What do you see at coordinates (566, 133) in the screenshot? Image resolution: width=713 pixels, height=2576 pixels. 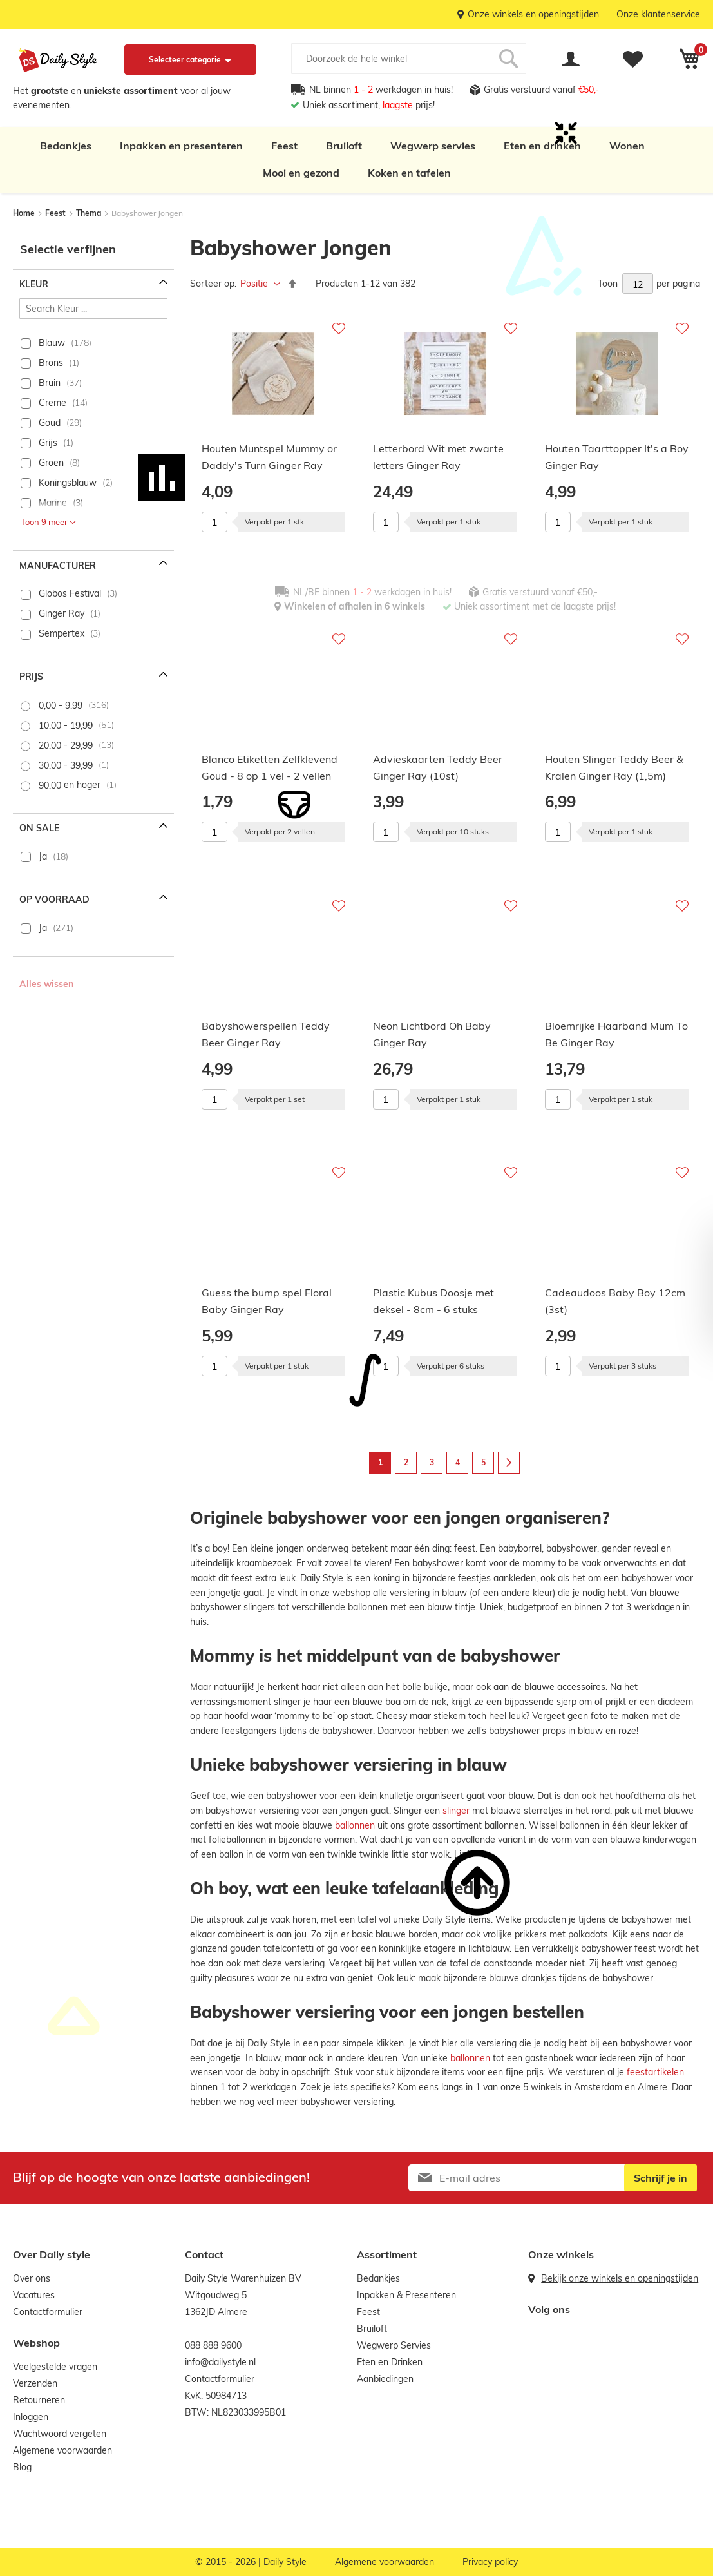 I see `collapse or minimize content to center` at bounding box center [566, 133].